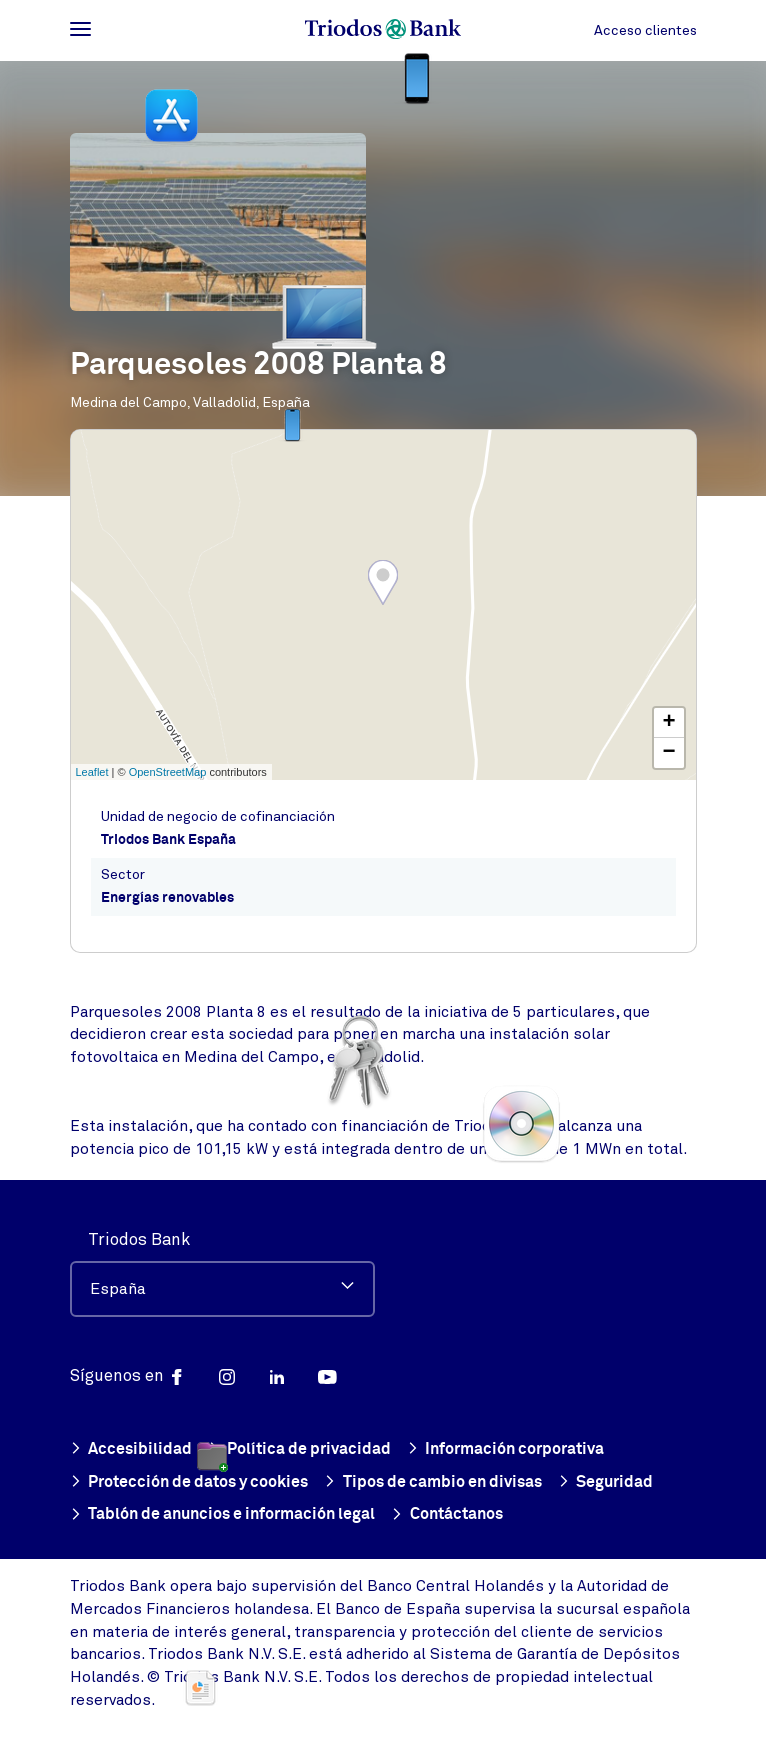  Describe the element at coordinates (521, 1123) in the screenshot. I see `access optical disc settings or media` at that location.